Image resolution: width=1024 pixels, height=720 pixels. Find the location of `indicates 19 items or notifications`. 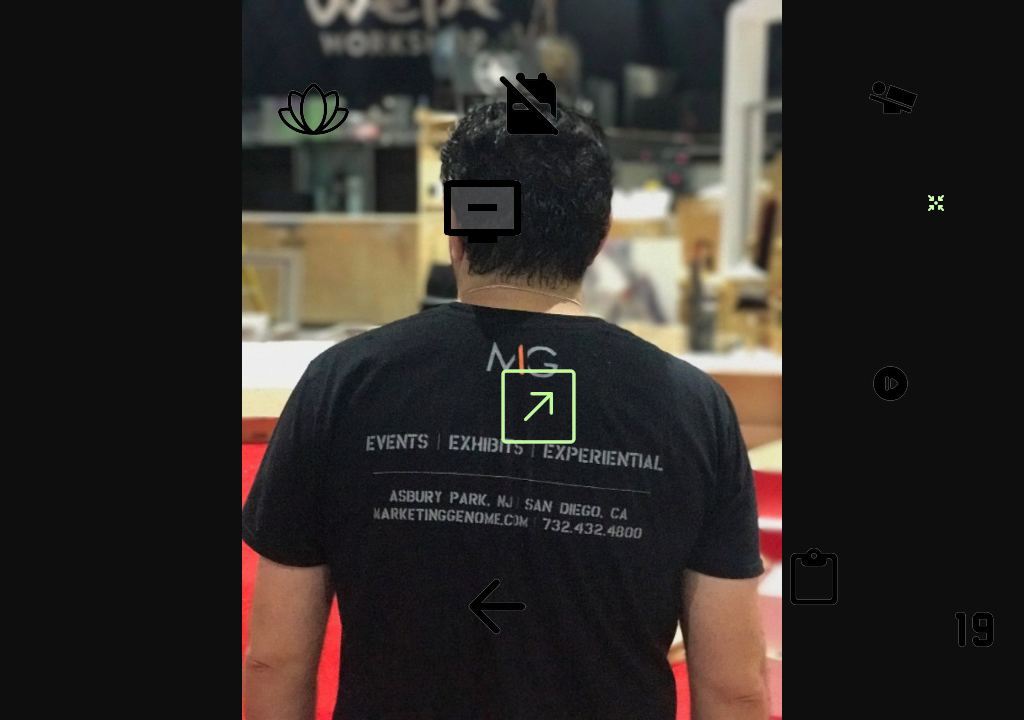

indicates 19 items or notifications is located at coordinates (972, 629).